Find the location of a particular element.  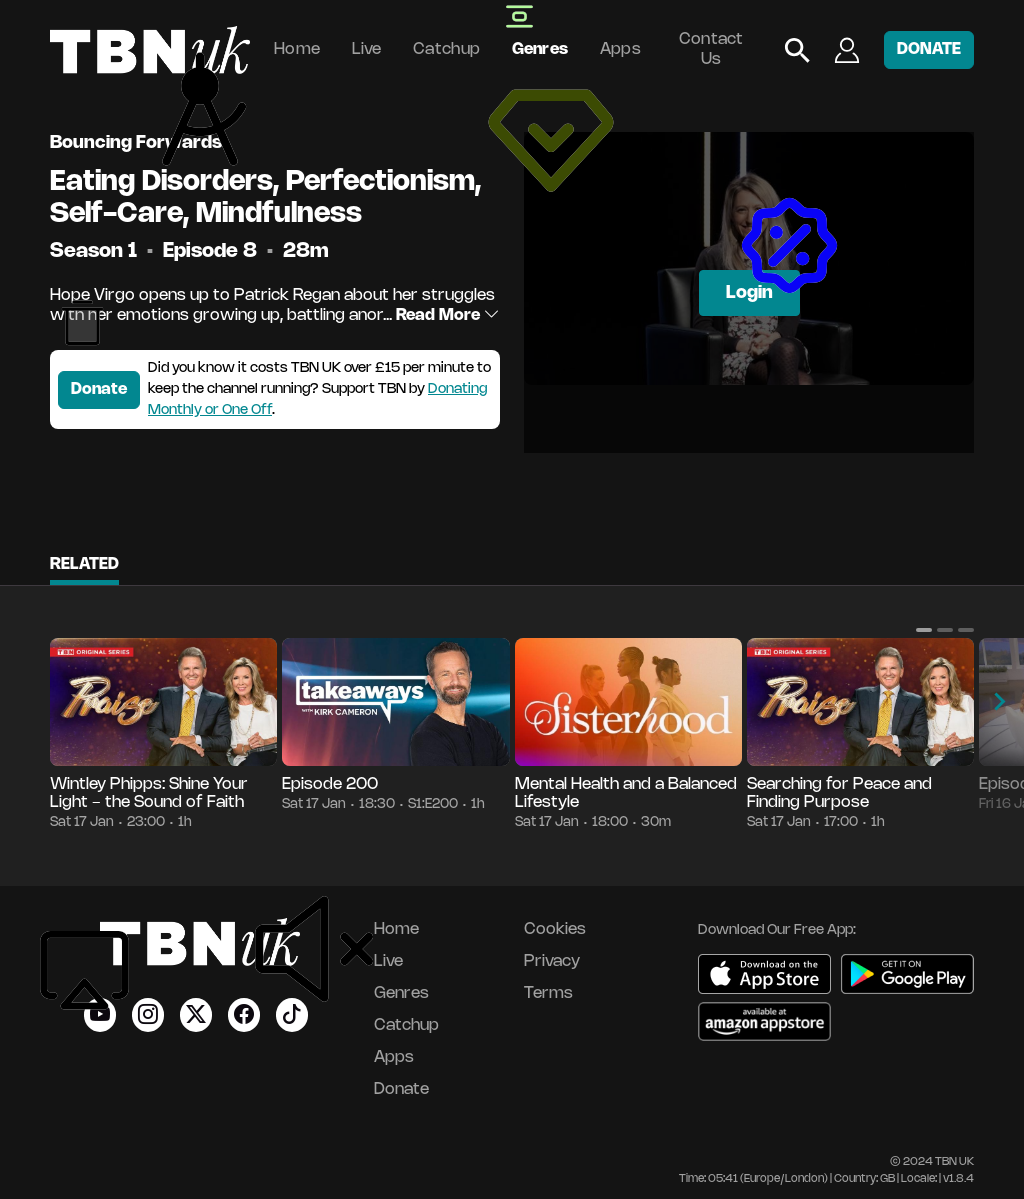

view available discounts or promotions is located at coordinates (789, 245).